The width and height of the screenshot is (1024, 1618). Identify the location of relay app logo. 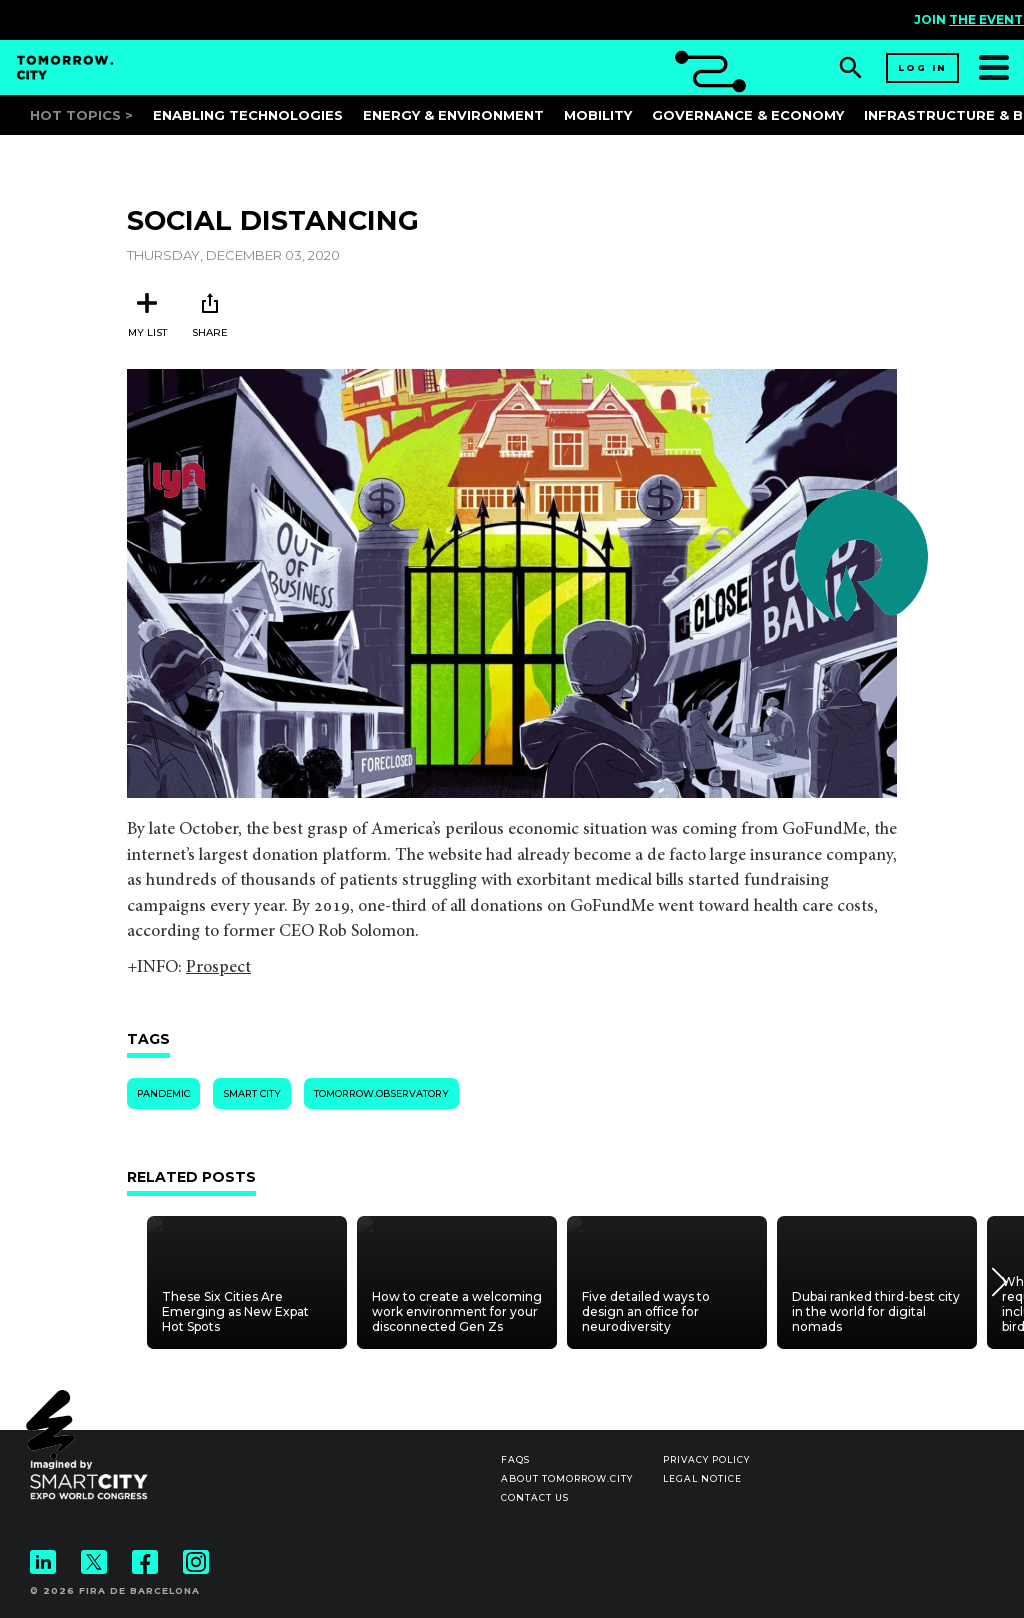
(710, 71).